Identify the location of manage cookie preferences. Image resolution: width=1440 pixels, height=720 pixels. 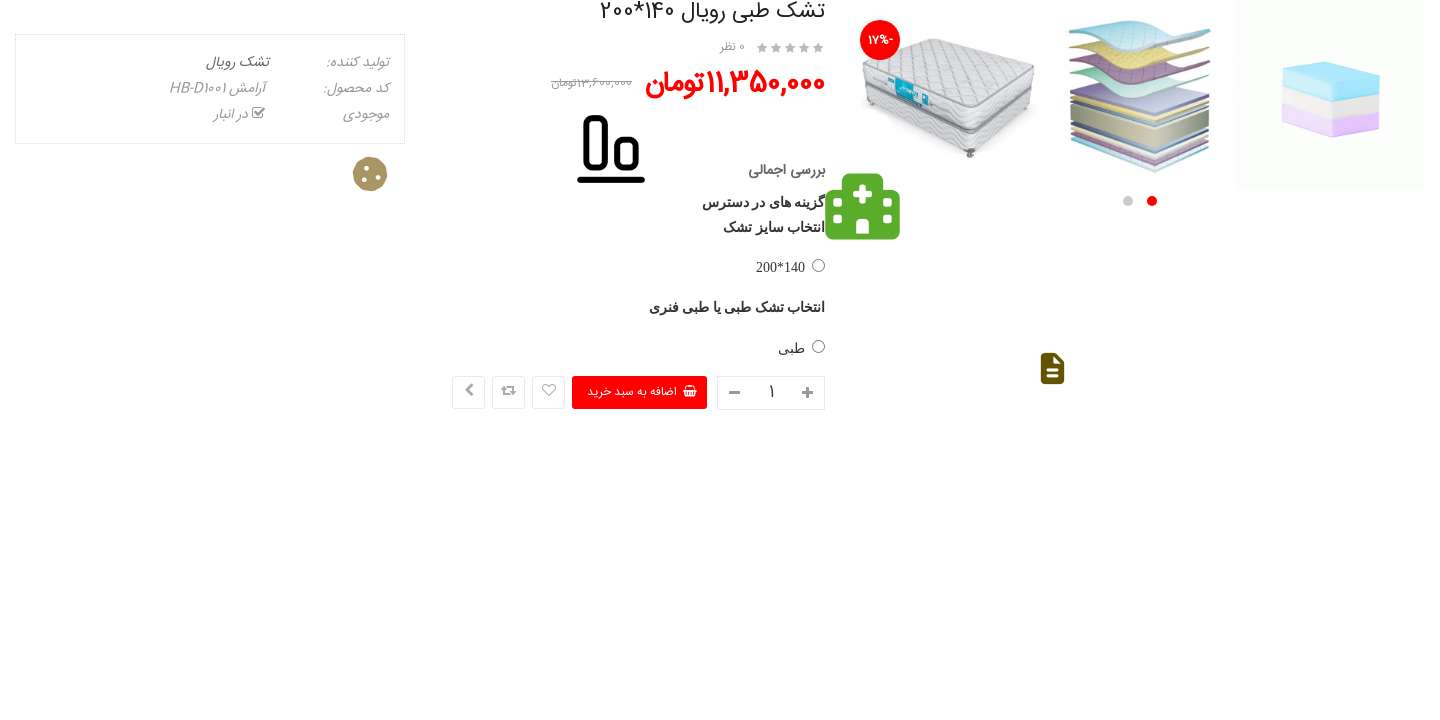
(370, 174).